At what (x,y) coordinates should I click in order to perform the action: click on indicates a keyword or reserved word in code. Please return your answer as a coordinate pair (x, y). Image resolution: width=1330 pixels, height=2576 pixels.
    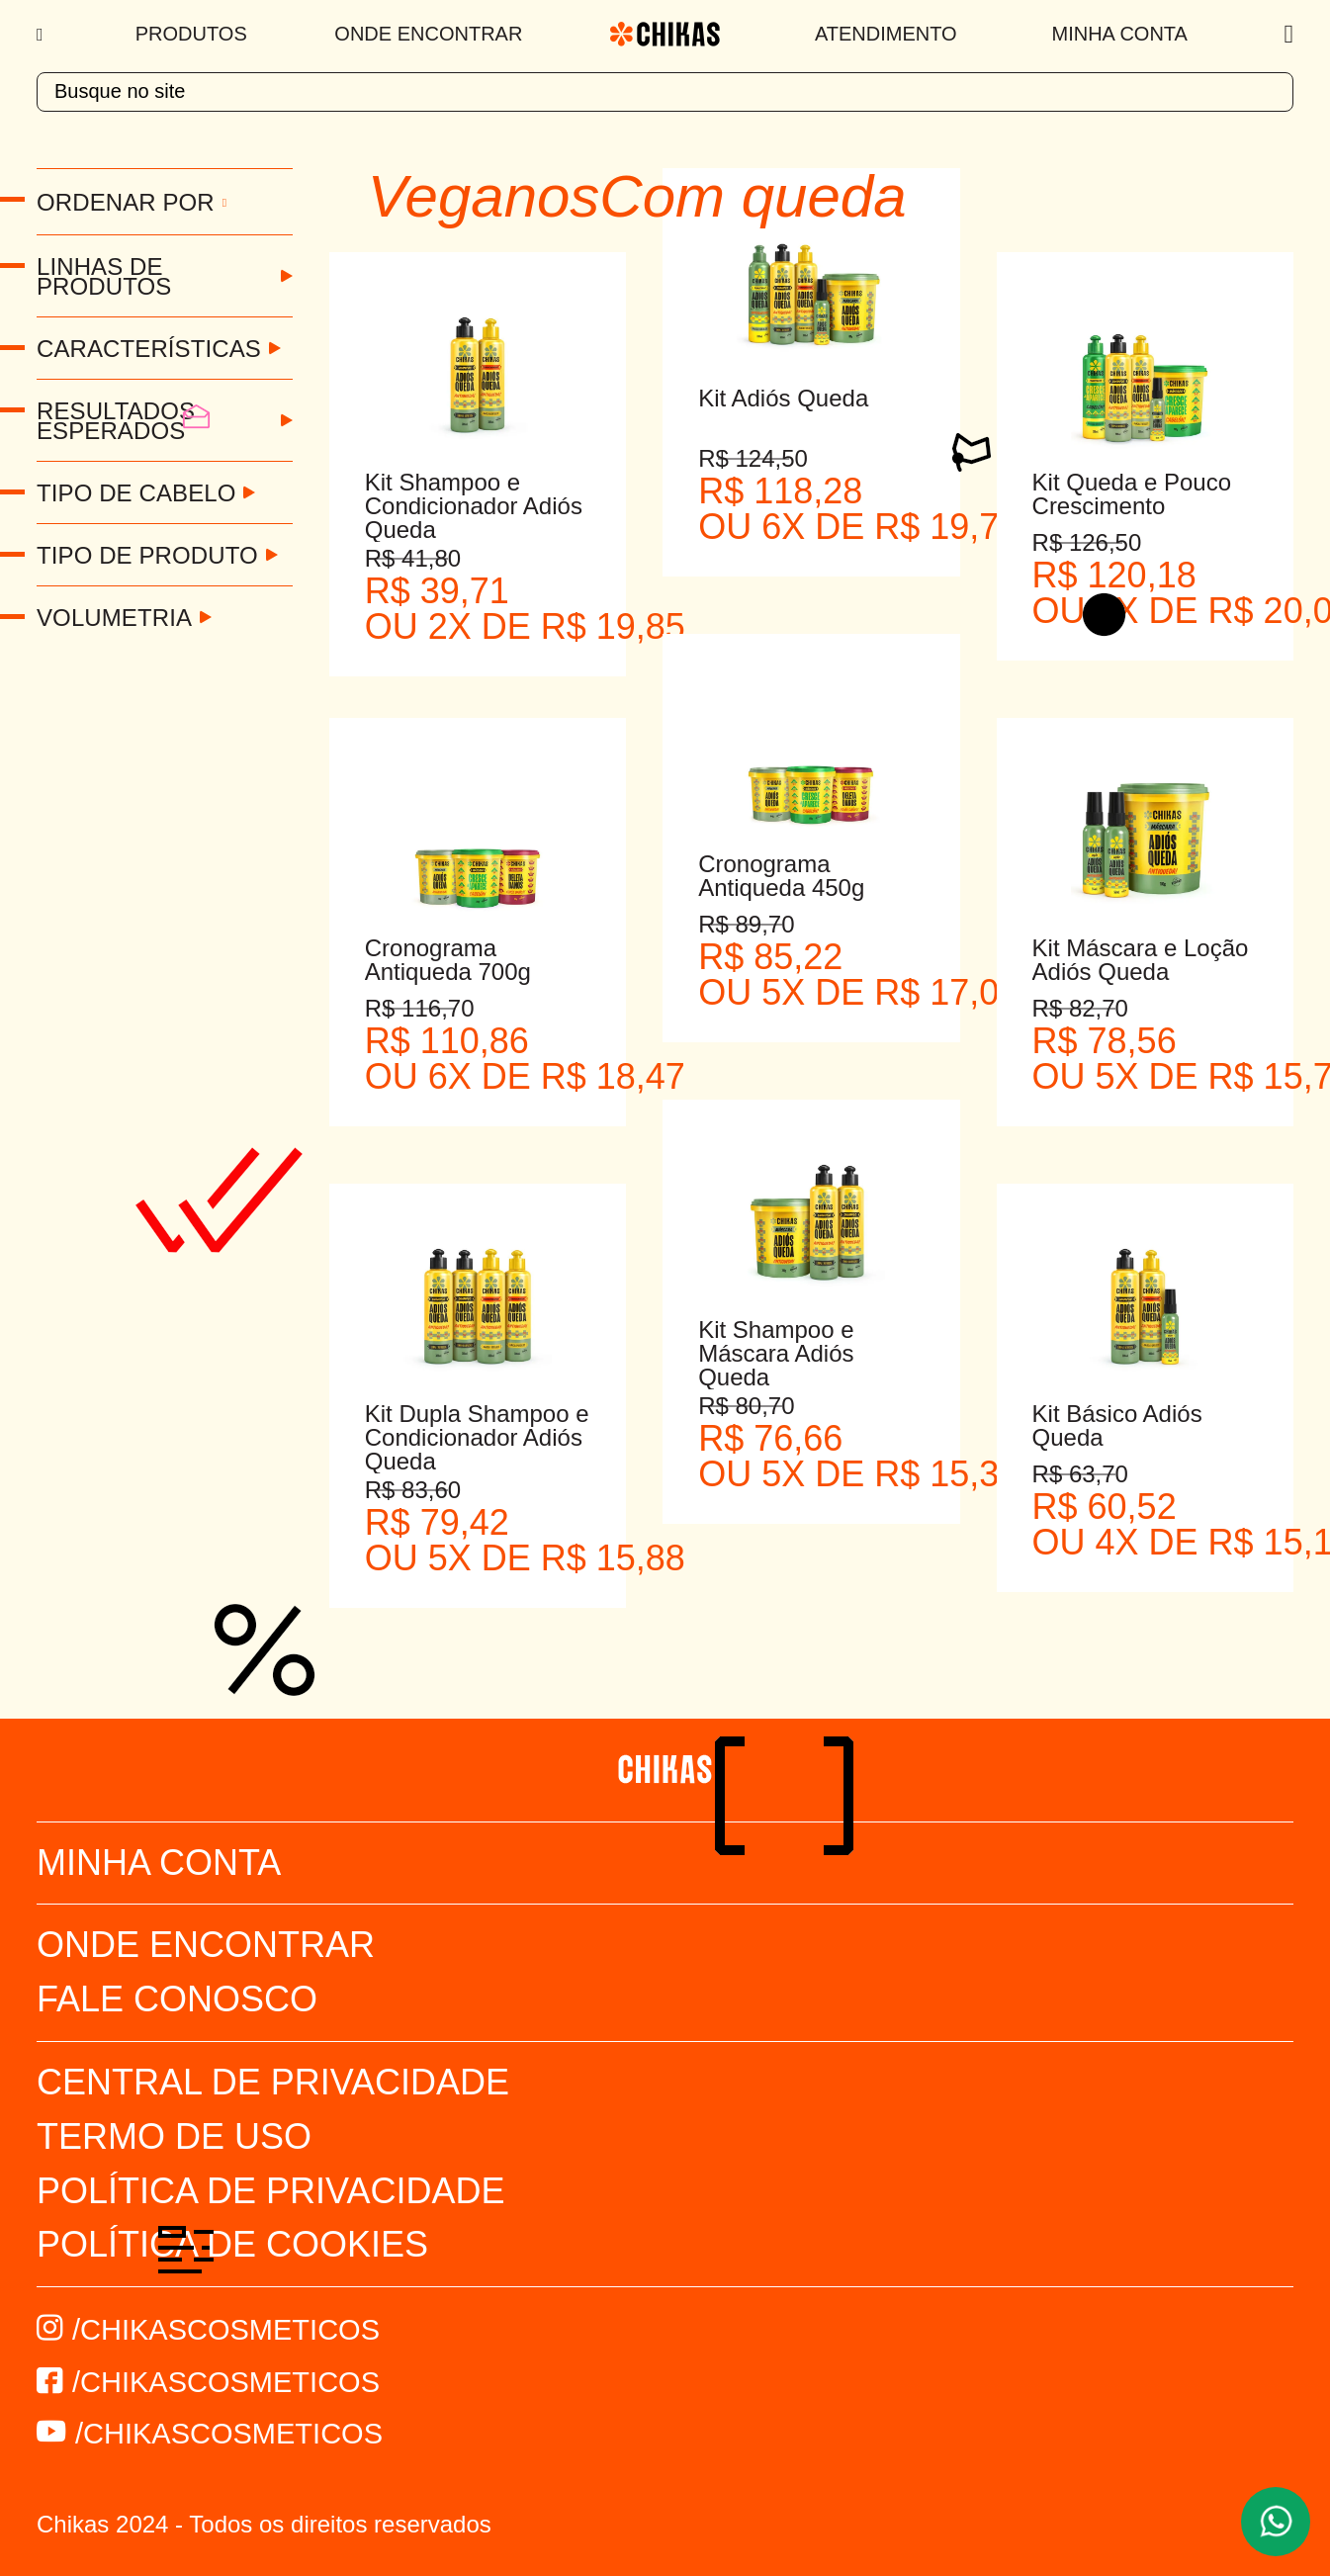
    Looking at the image, I should click on (186, 2250).